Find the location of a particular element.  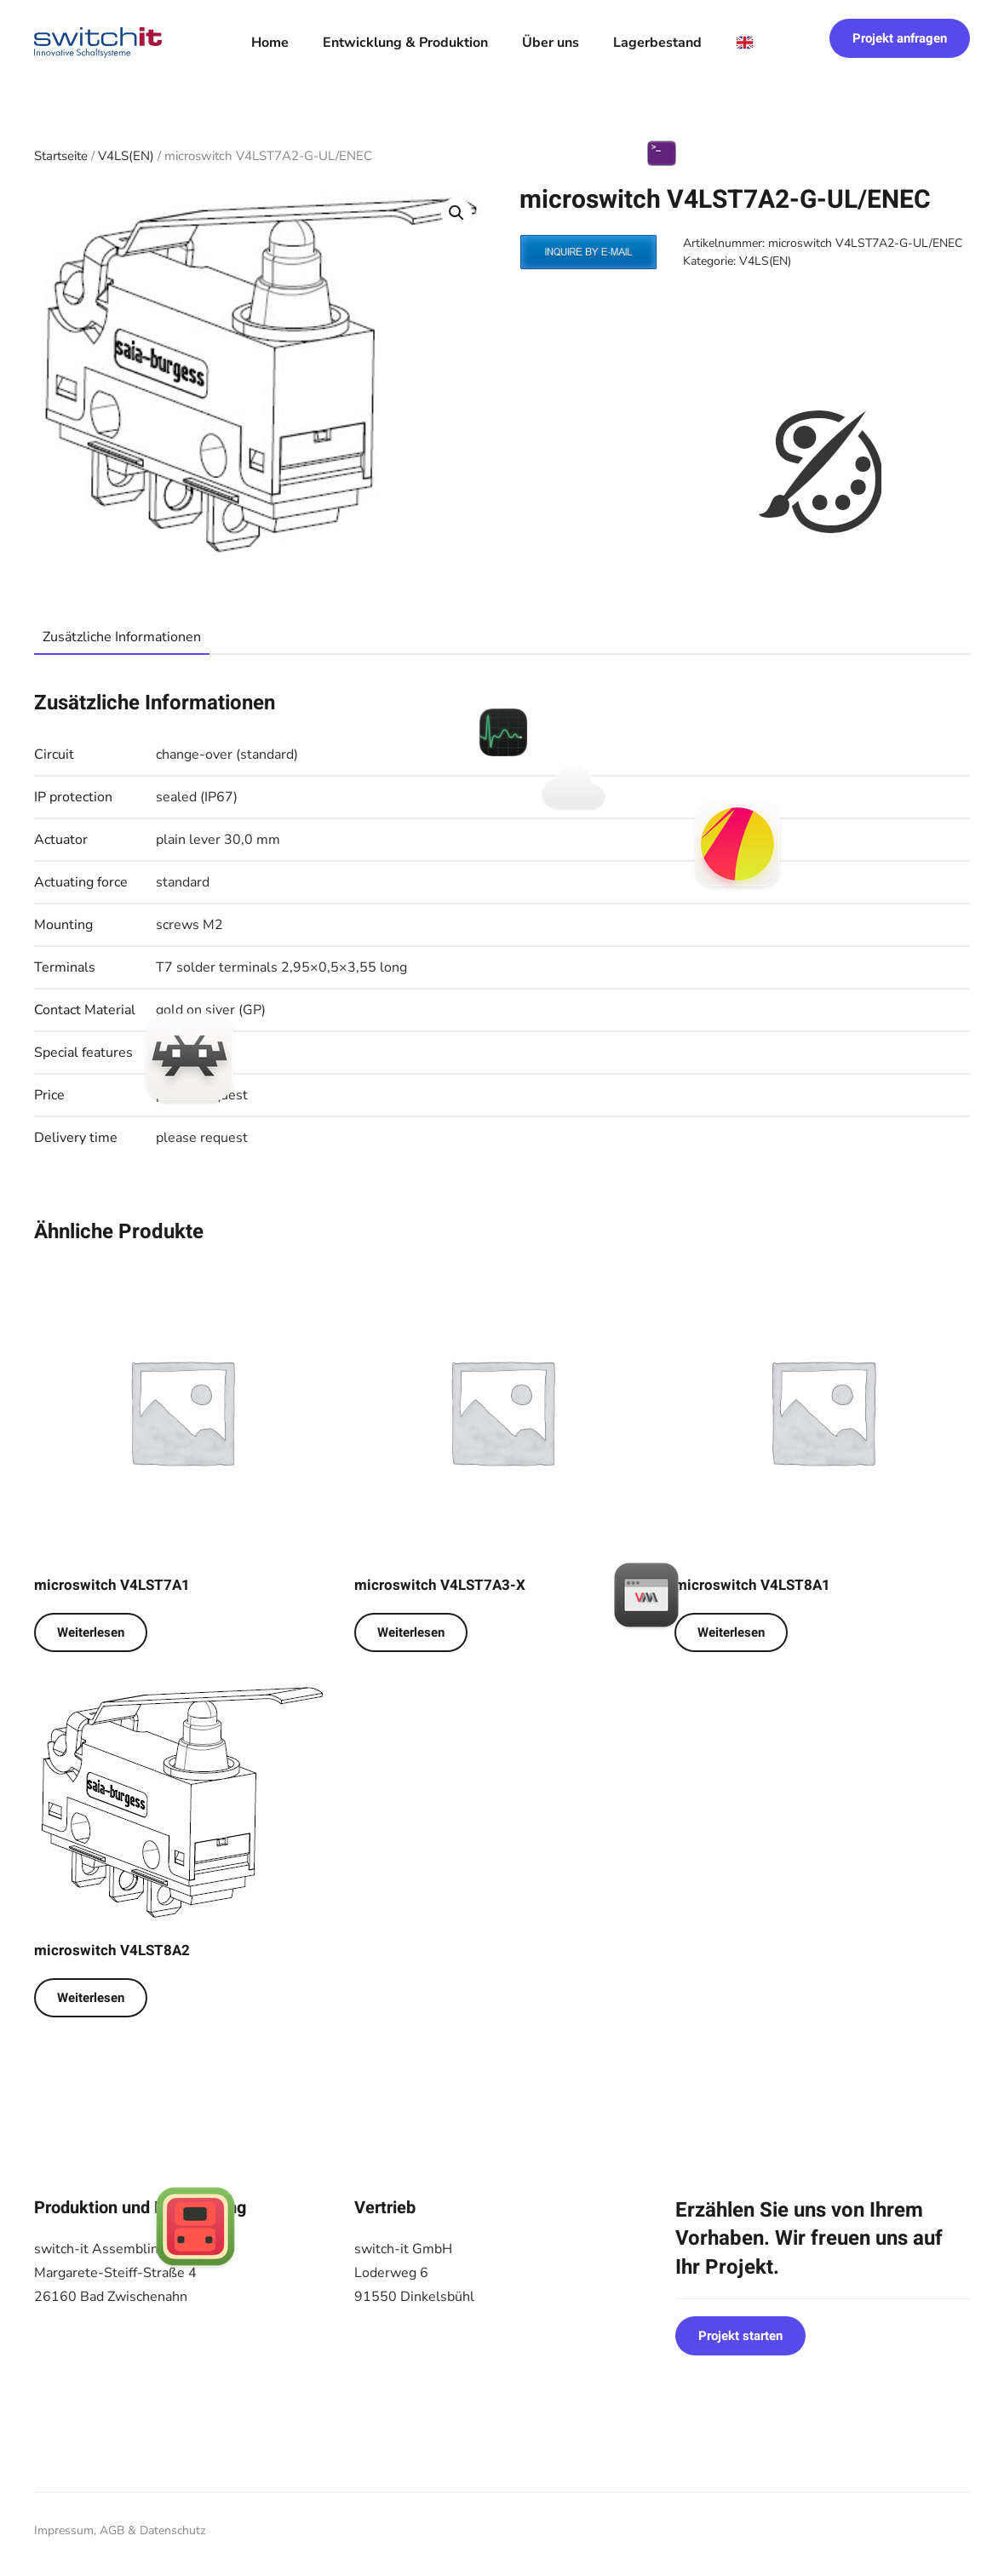

open virtual machine preferences is located at coordinates (646, 1595).